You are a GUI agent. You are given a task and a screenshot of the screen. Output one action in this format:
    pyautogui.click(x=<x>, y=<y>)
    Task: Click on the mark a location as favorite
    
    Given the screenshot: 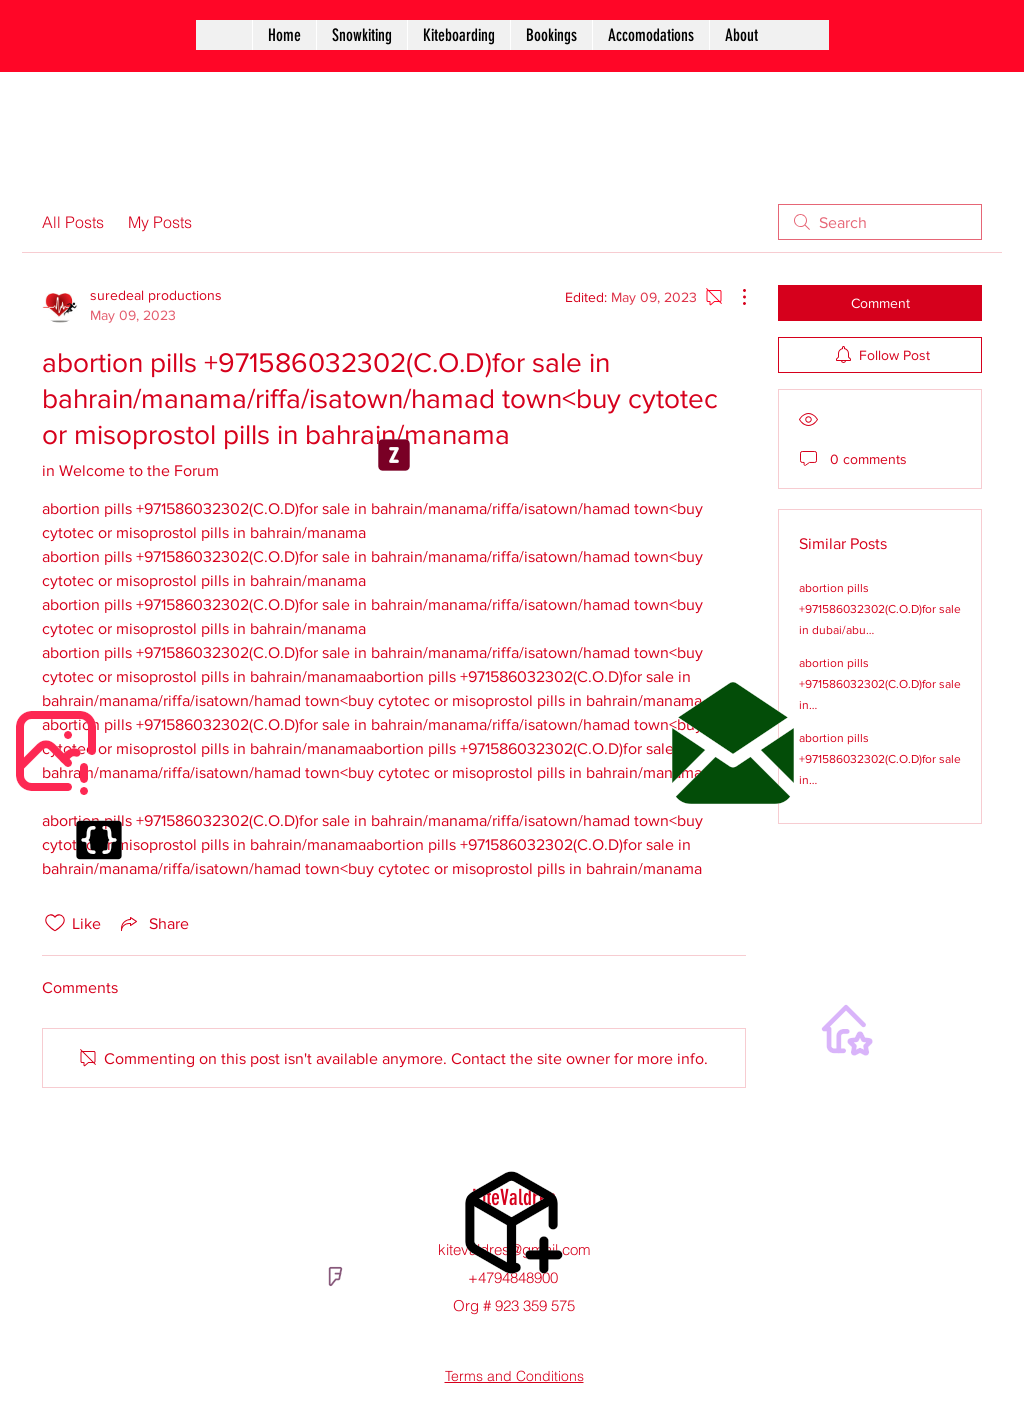 What is the action you would take?
    pyautogui.click(x=846, y=1029)
    